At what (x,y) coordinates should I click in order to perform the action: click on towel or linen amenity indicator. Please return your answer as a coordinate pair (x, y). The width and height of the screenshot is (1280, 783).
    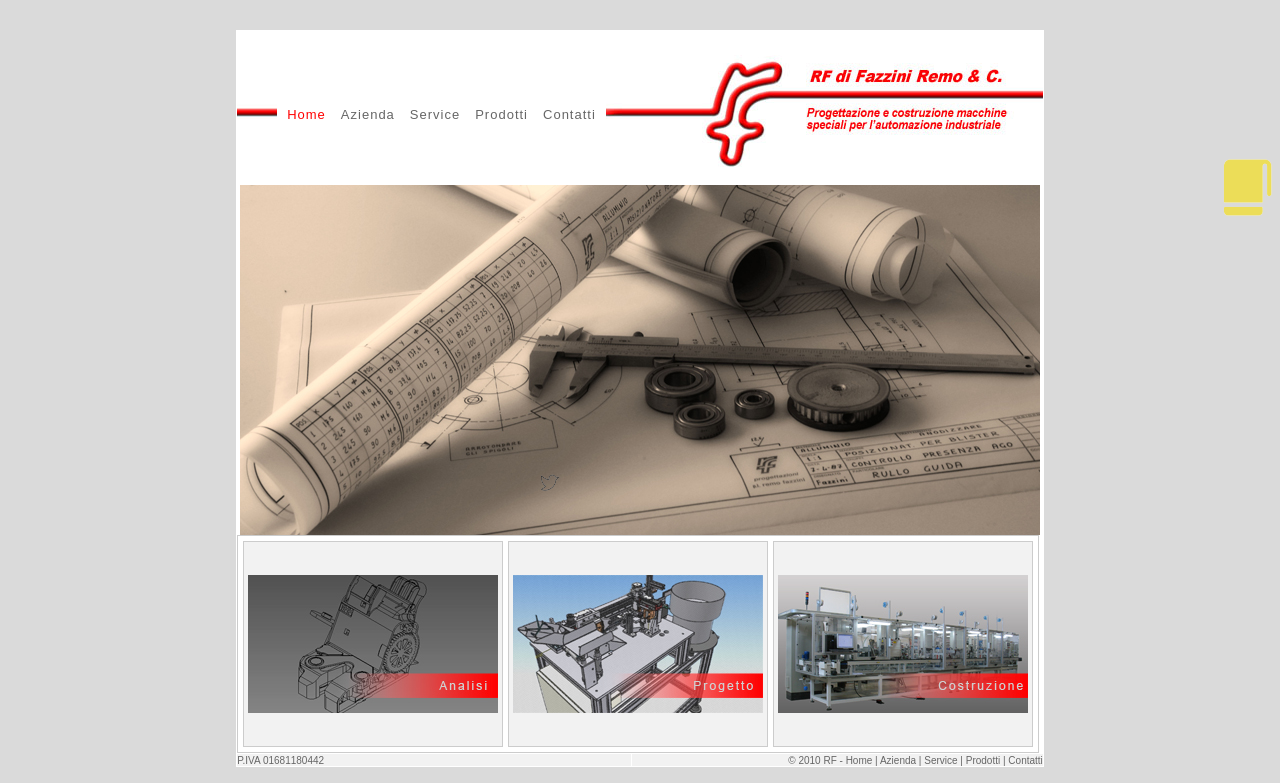
    Looking at the image, I should click on (1245, 187).